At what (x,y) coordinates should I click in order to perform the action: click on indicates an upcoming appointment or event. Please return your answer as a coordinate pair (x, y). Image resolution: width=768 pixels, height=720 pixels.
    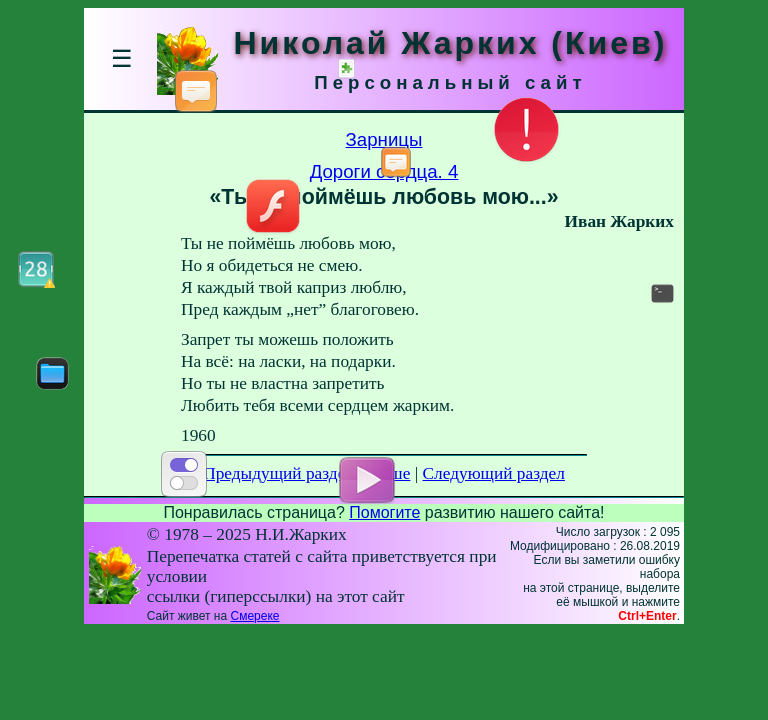
    Looking at the image, I should click on (36, 269).